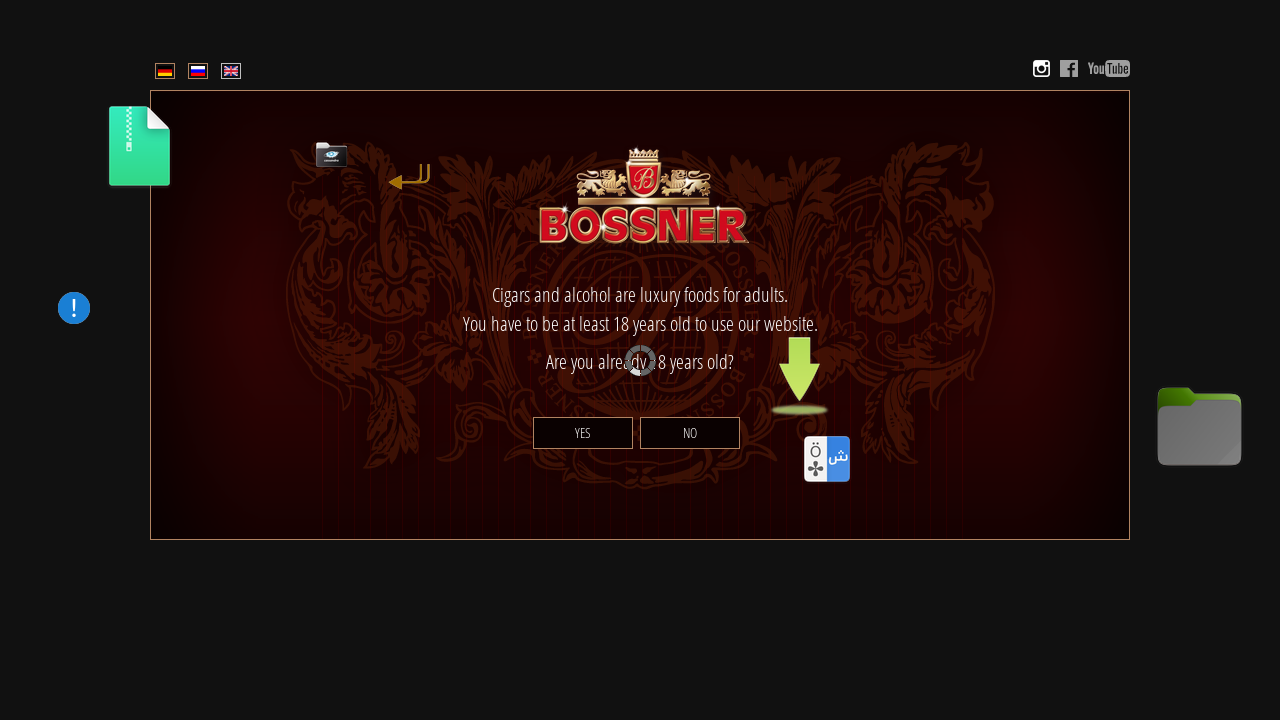 Image resolution: width=1280 pixels, height=720 pixels. What do you see at coordinates (139, 147) in the screenshot?
I see `compressed archive file (.tar.xz format)` at bounding box center [139, 147].